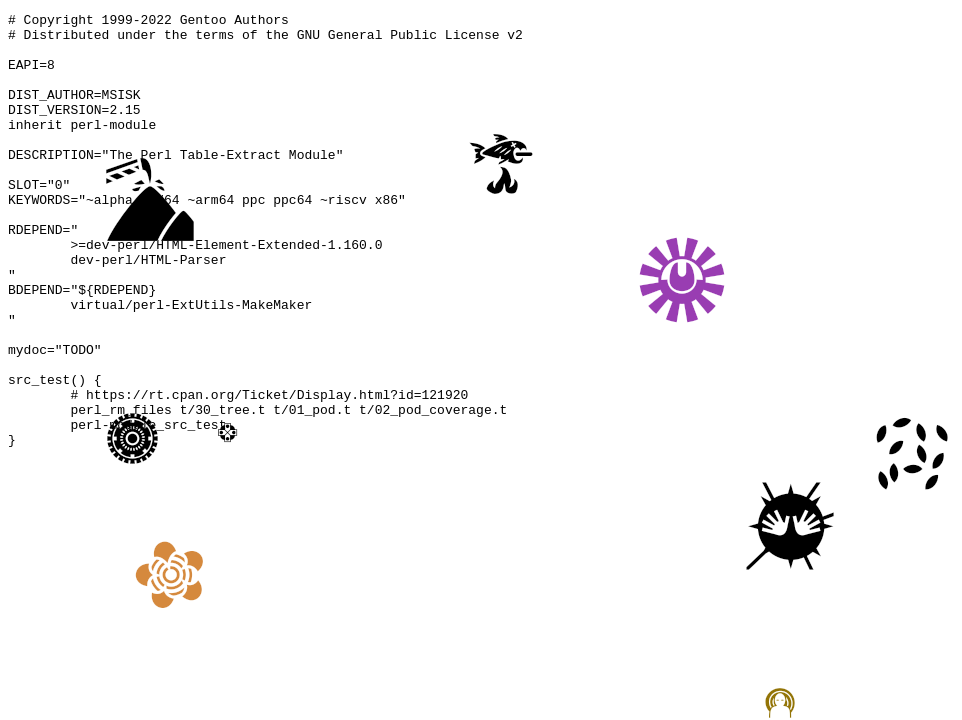 The height and width of the screenshot is (720, 962). I want to click on access game controller settings, so click(227, 432).